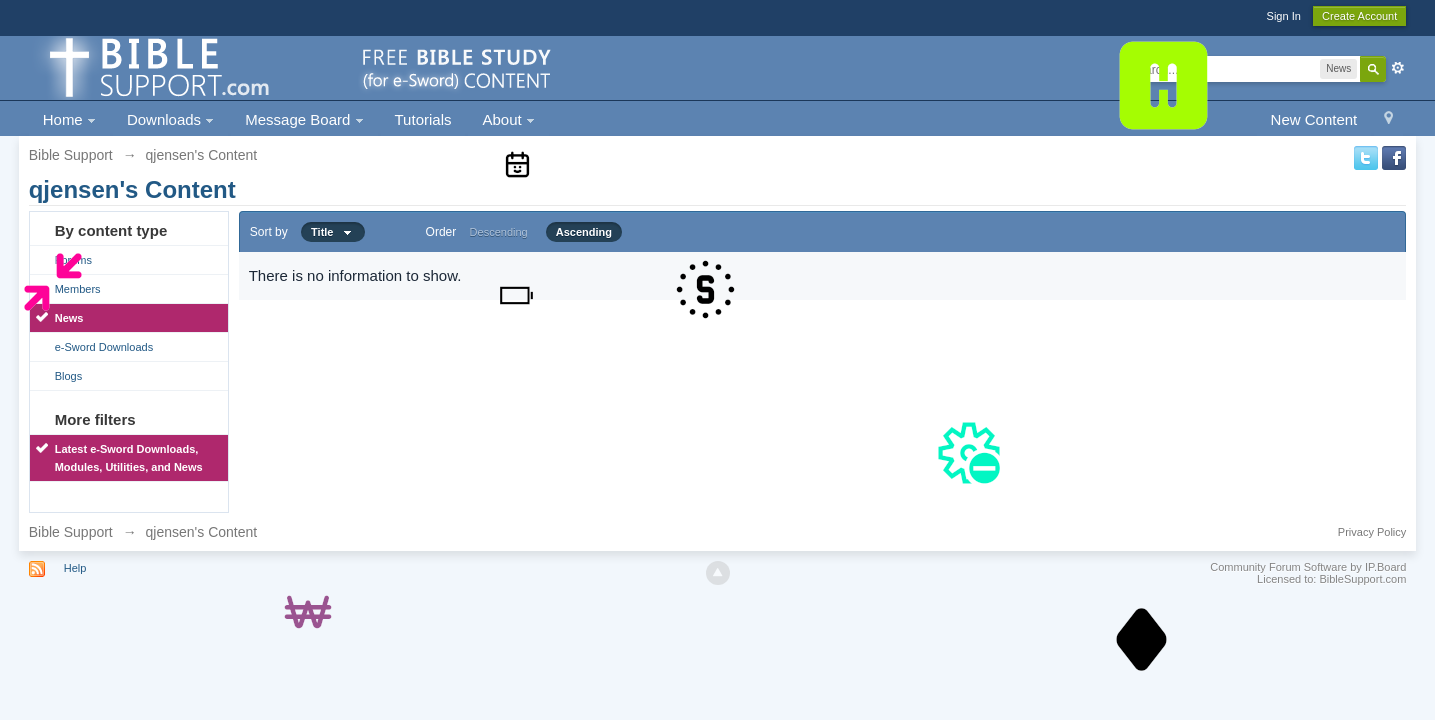 The image size is (1435, 720). What do you see at coordinates (1163, 85) in the screenshot?
I see `hospital or healthcare location marker` at bounding box center [1163, 85].